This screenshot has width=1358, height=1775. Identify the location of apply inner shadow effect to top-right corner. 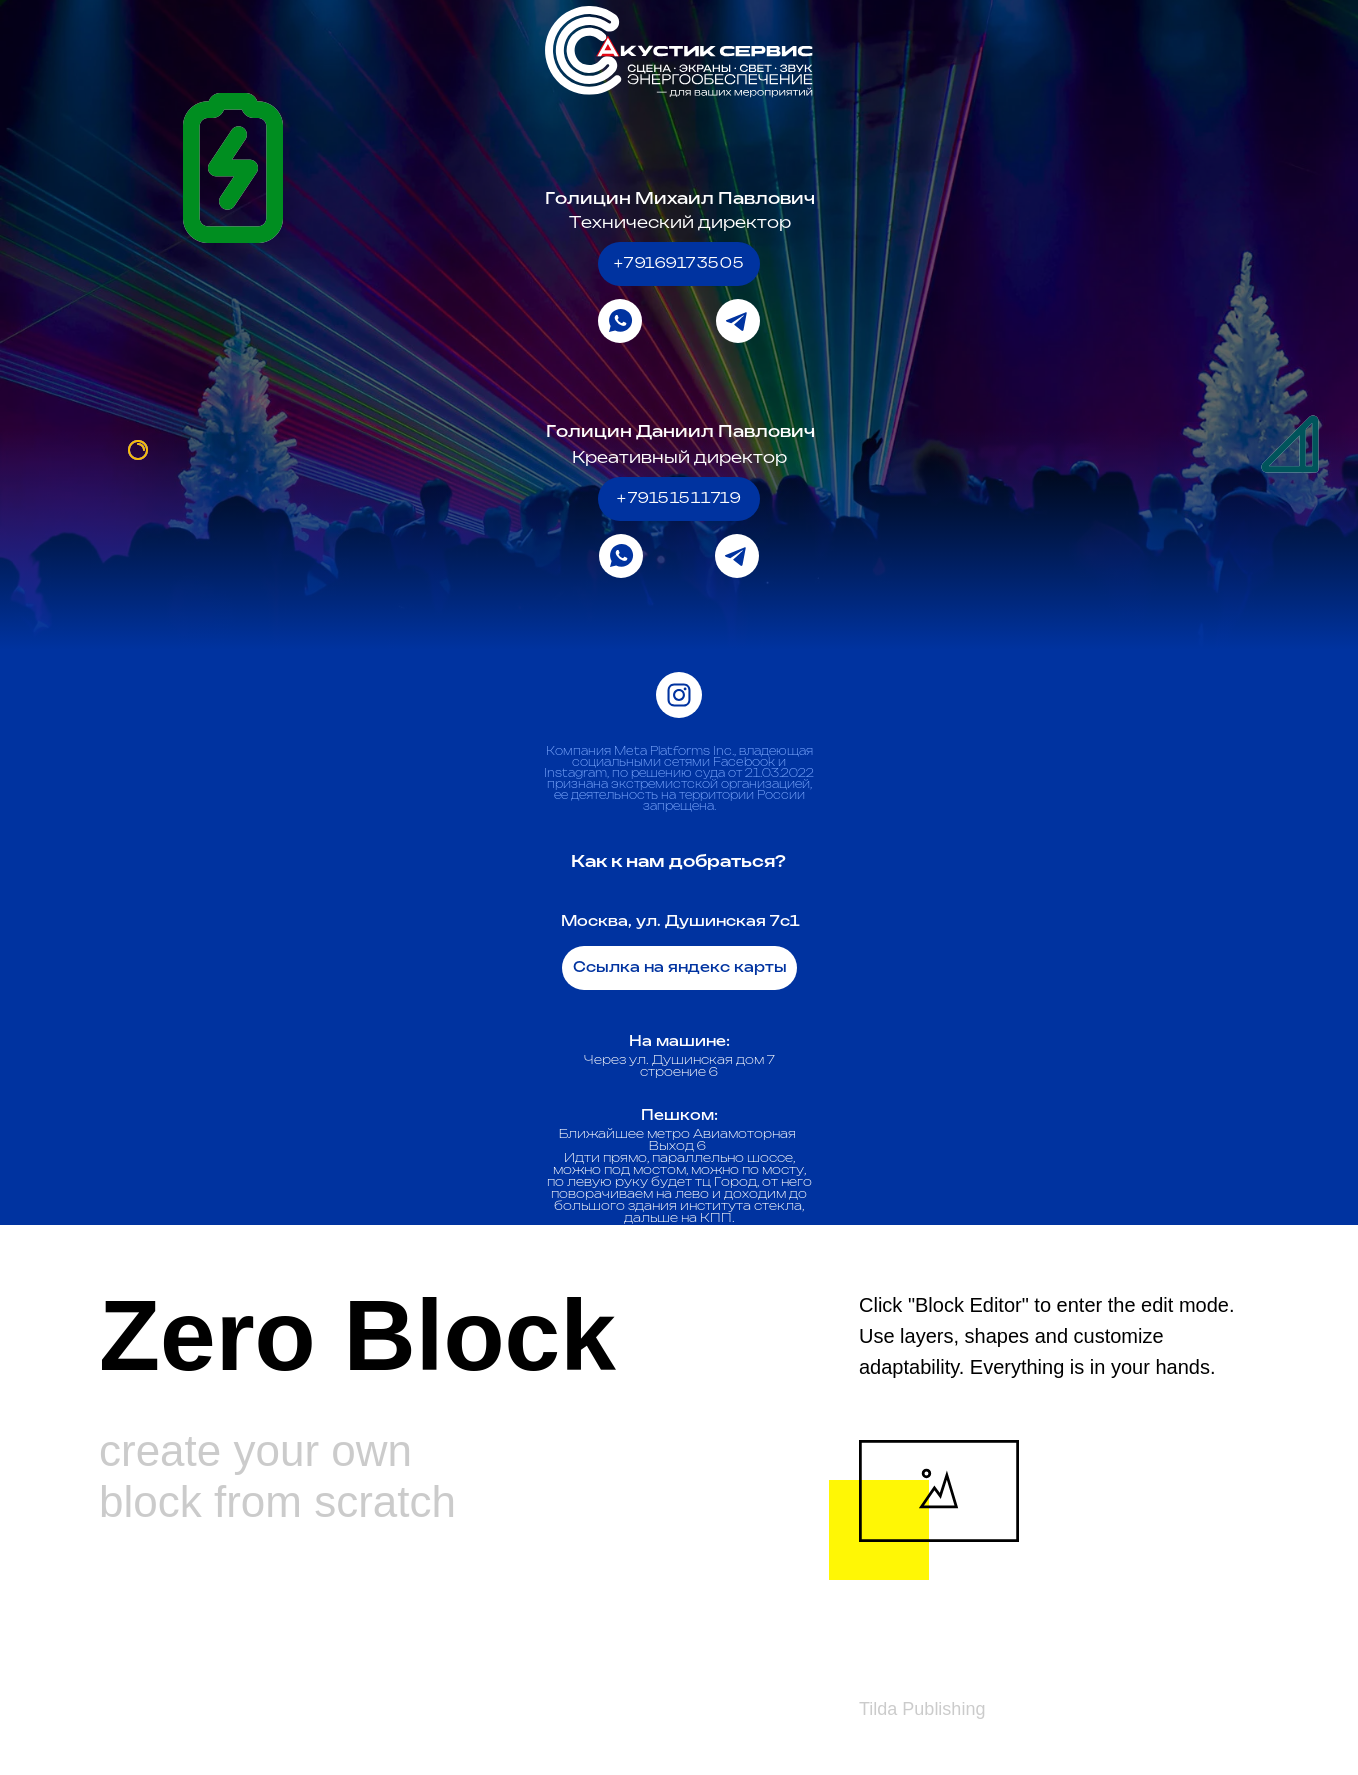
(138, 450).